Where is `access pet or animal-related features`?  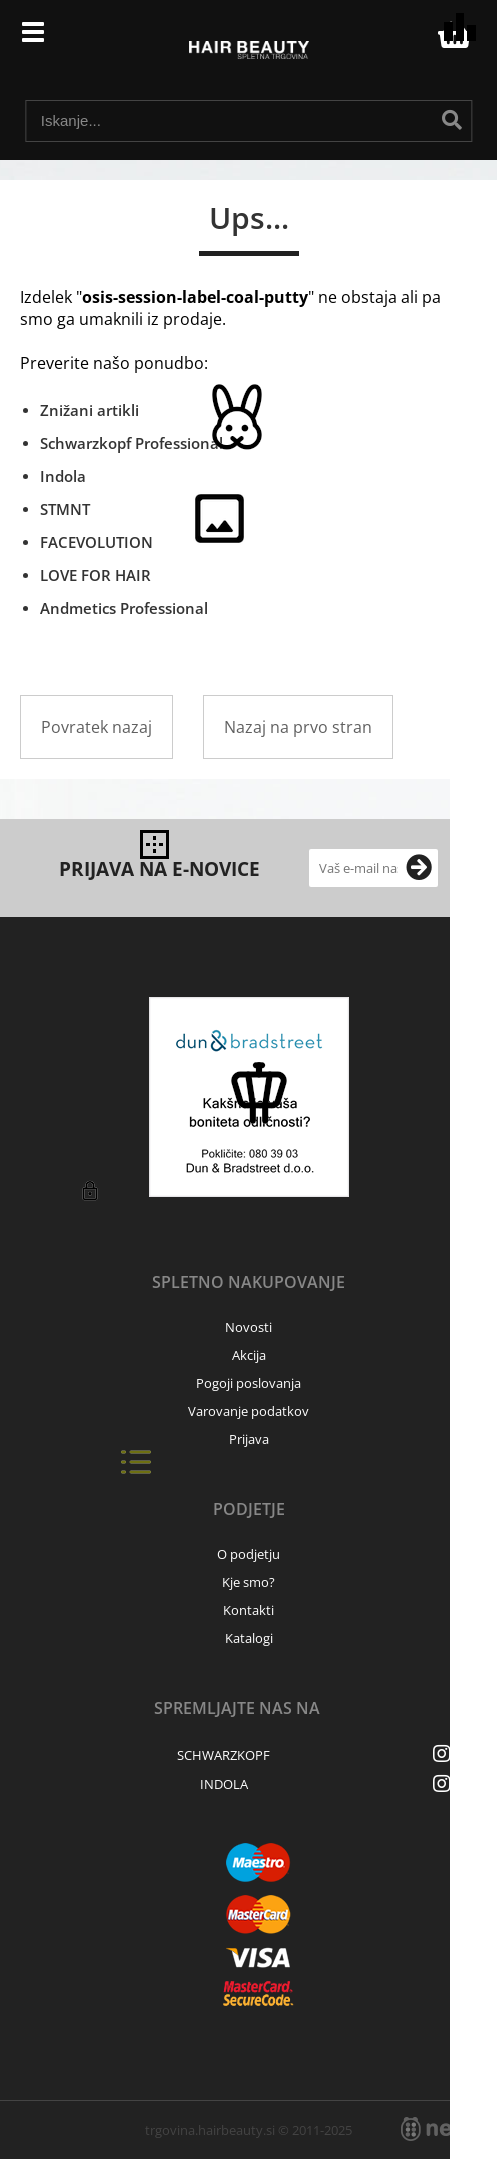 access pet or animal-related features is located at coordinates (237, 418).